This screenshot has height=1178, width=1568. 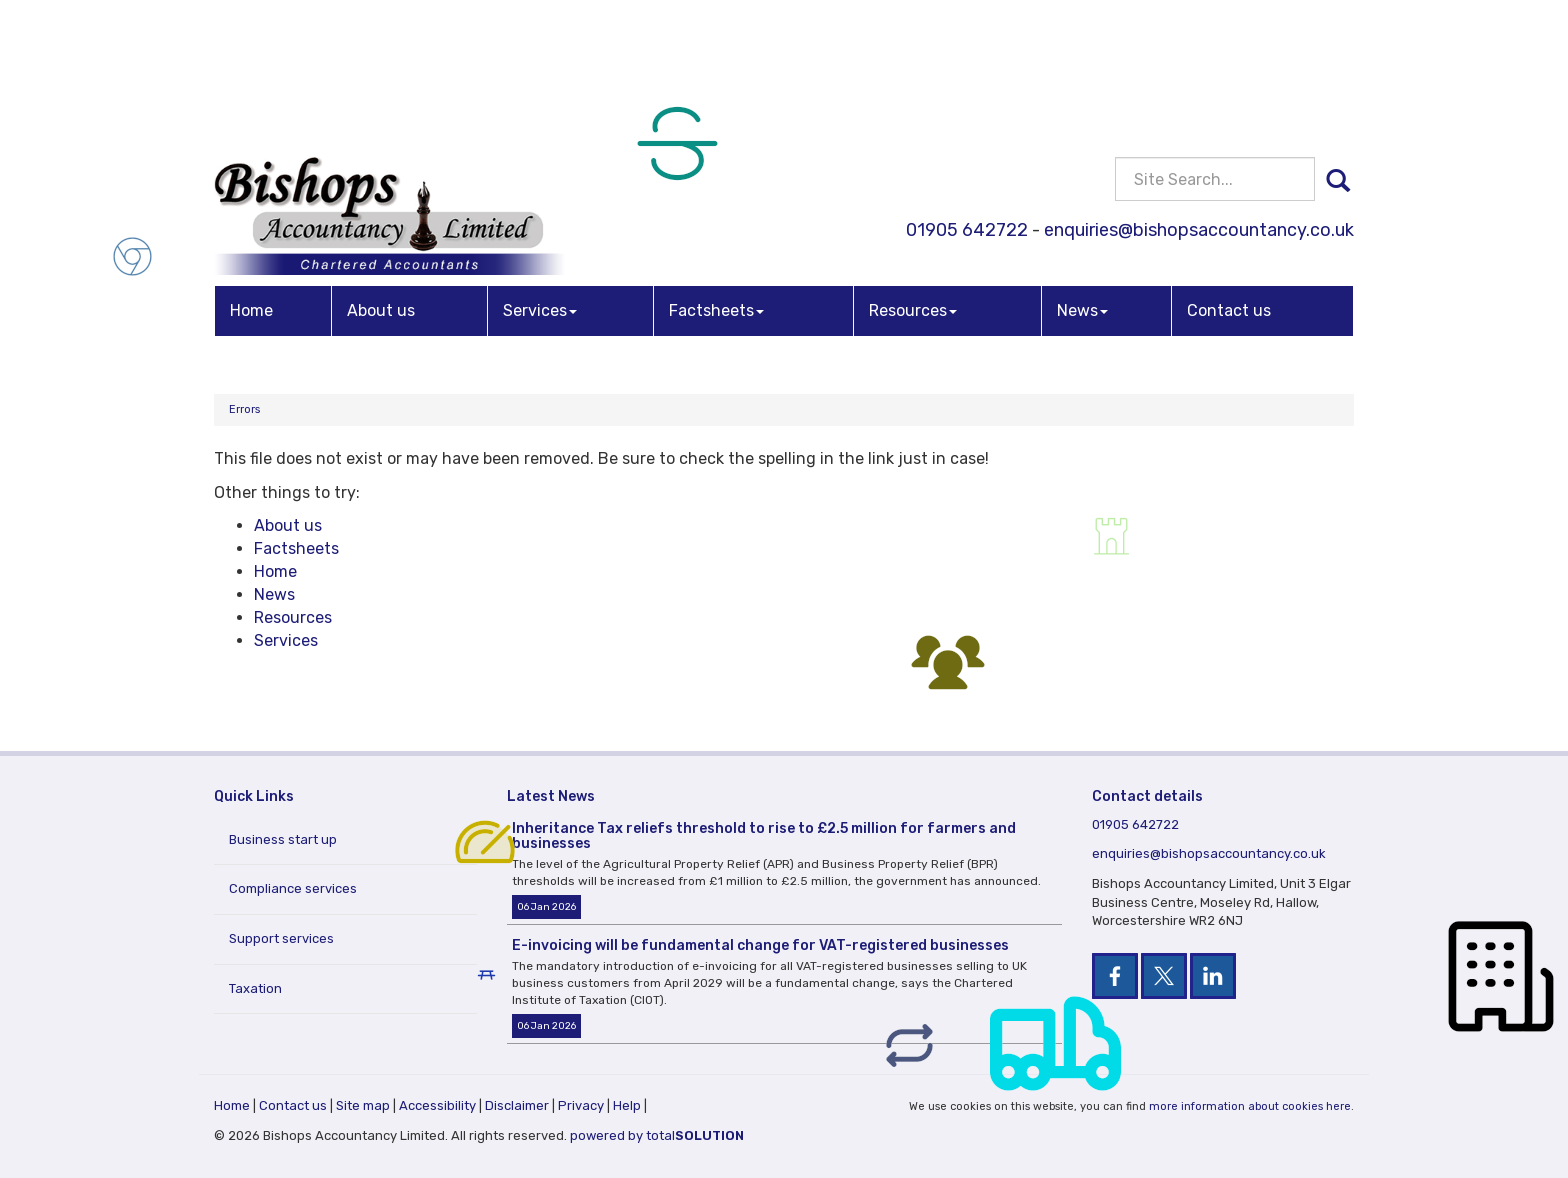 What do you see at coordinates (132, 256) in the screenshot?
I see `open Google Chrome browser` at bounding box center [132, 256].